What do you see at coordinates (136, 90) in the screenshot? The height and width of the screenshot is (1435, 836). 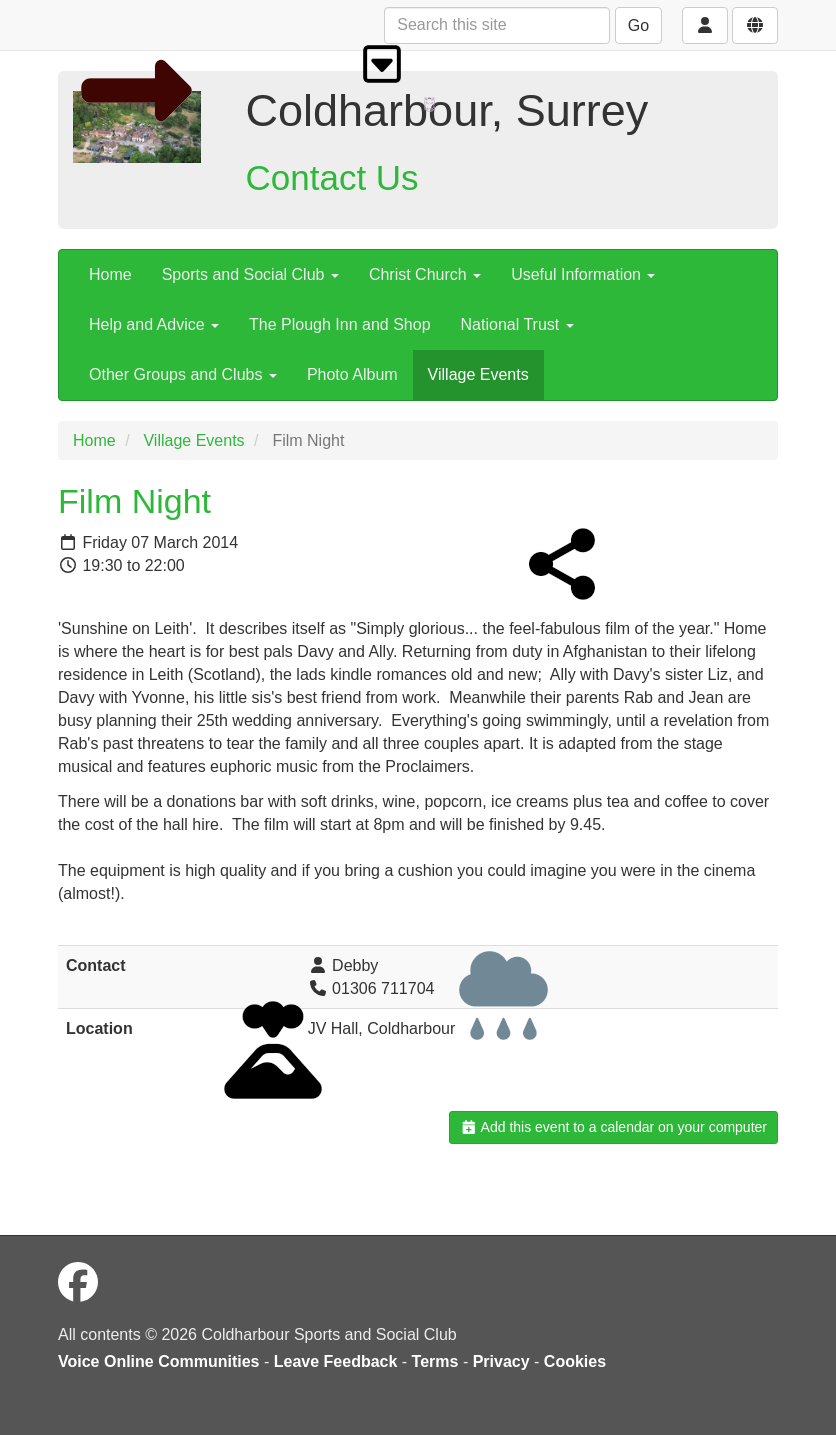 I see `go to next item or step` at bounding box center [136, 90].